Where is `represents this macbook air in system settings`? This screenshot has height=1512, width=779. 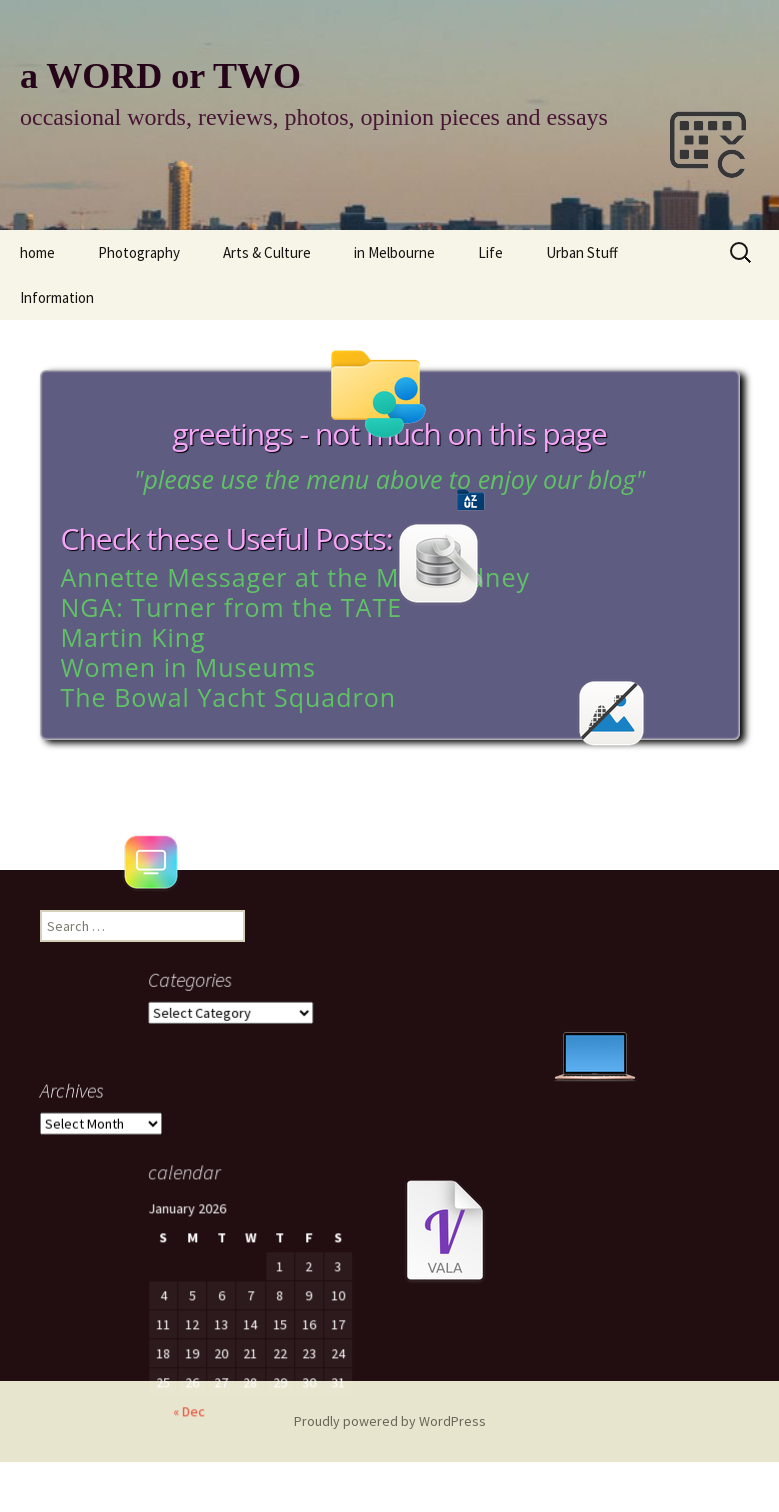
represents this macbook air in system settings is located at coordinates (595, 1050).